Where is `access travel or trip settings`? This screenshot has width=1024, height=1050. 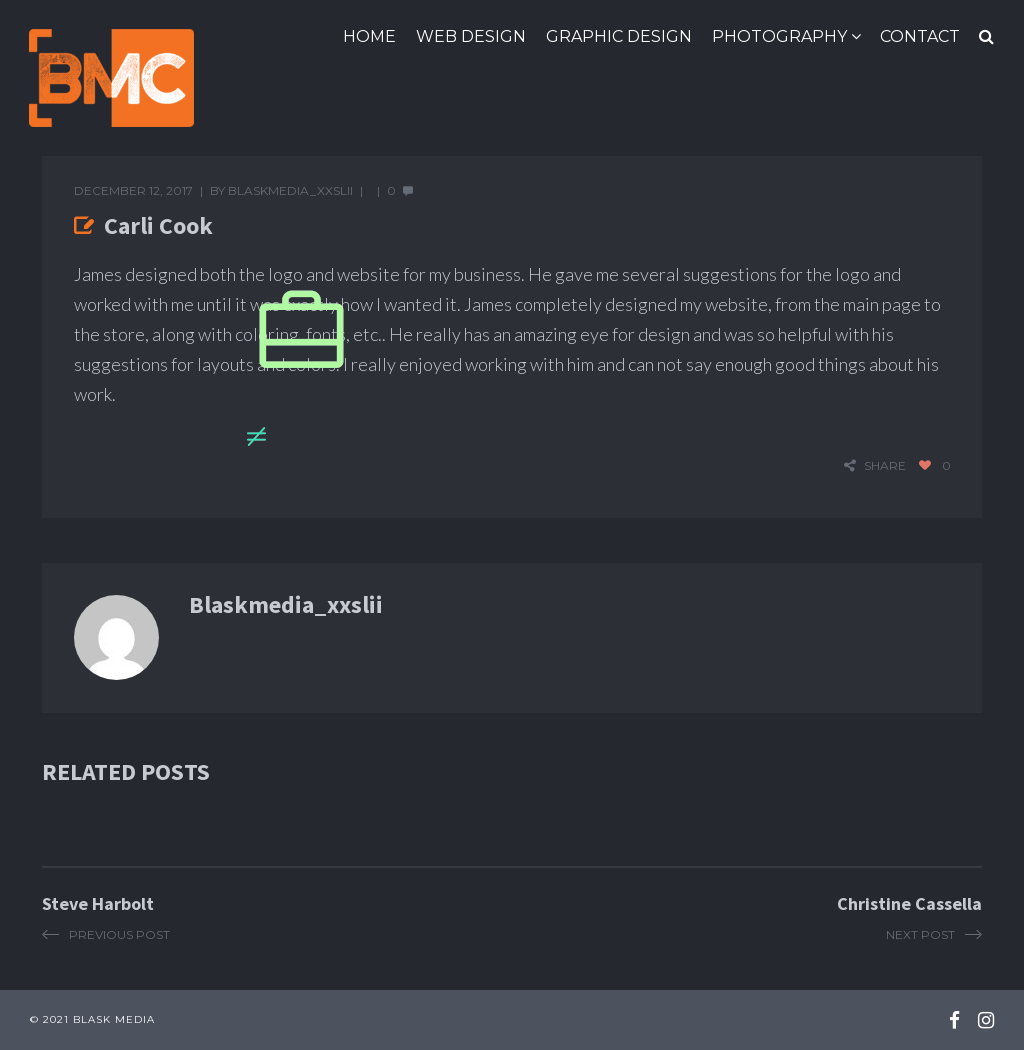 access travel or trip settings is located at coordinates (301, 332).